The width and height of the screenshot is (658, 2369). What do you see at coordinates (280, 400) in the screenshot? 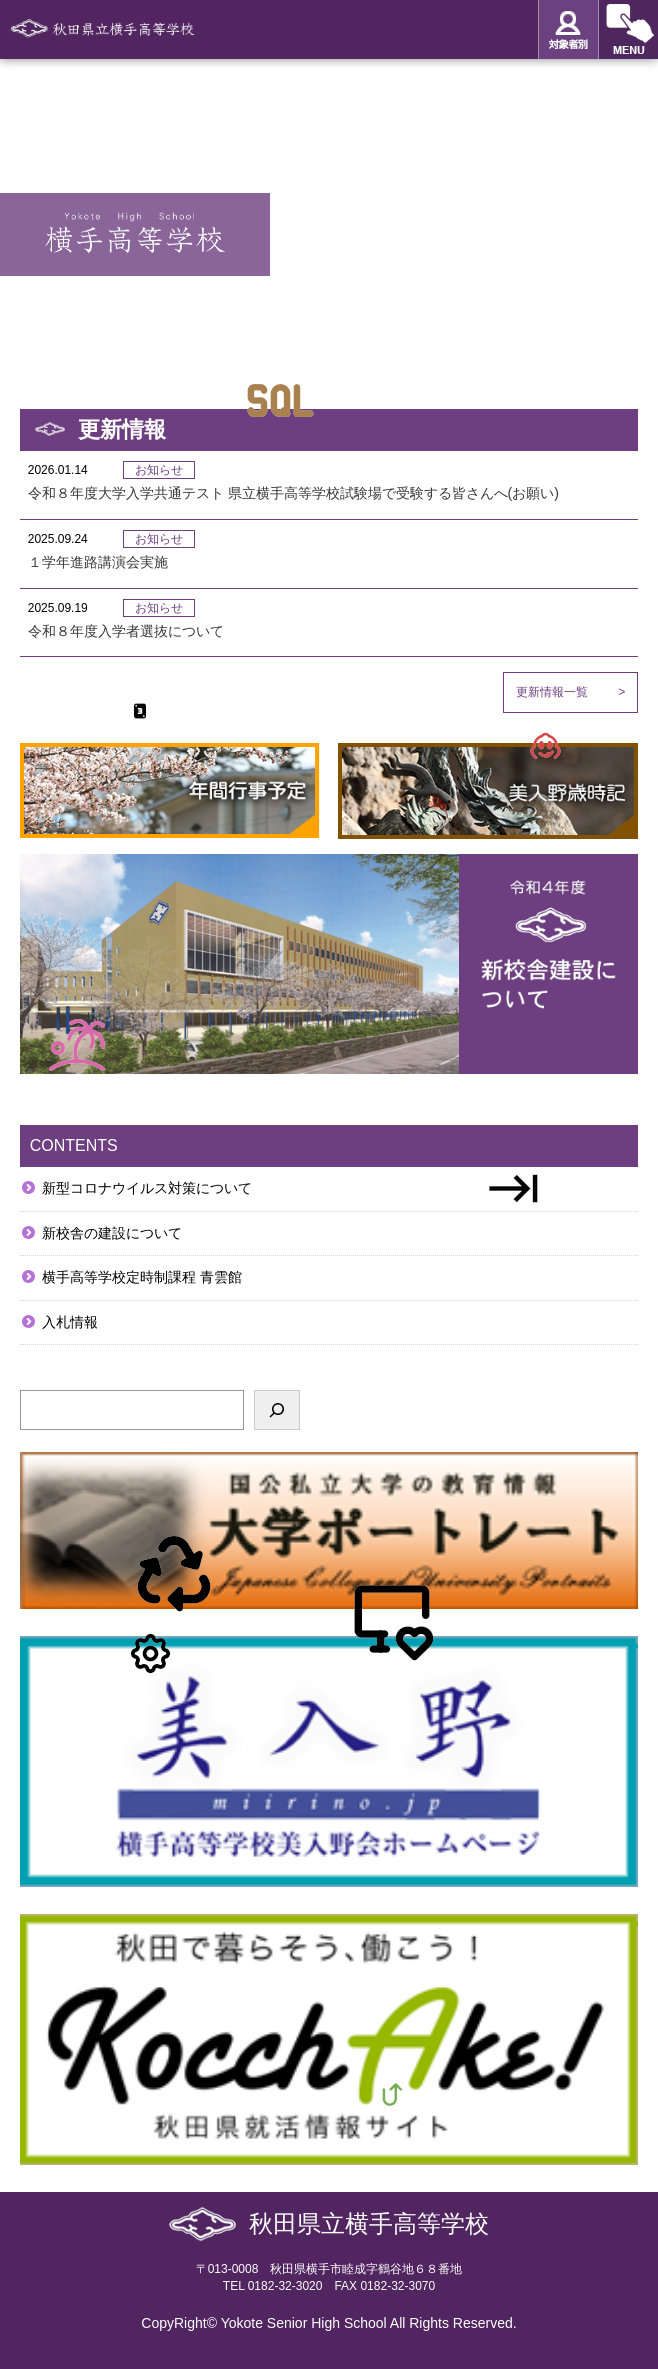
I see `access SQL database or query tools` at bounding box center [280, 400].